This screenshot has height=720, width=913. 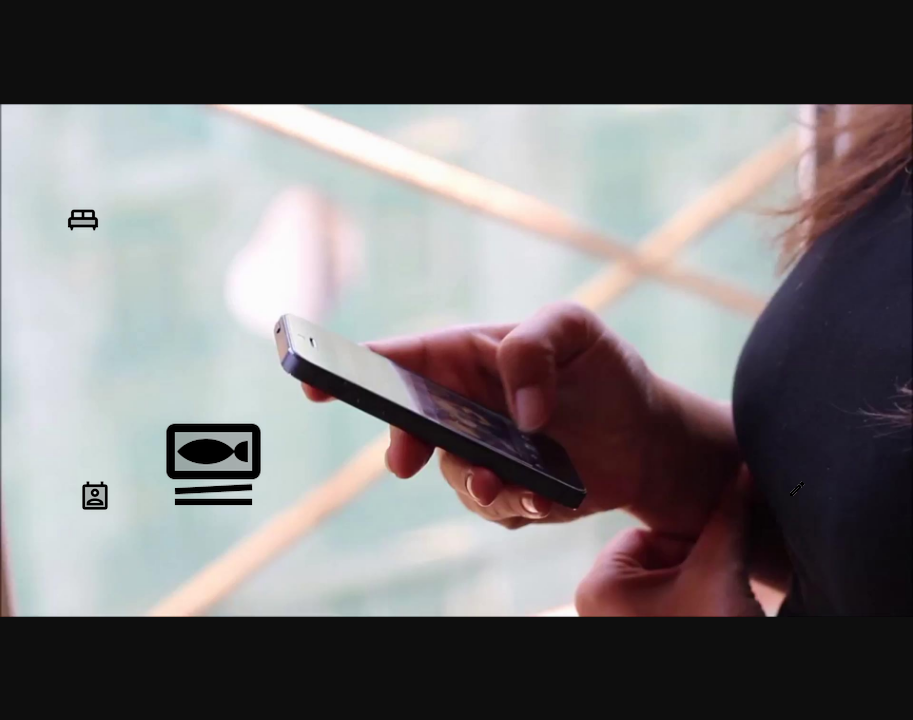 What do you see at coordinates (213, 466) in the screenshot?
I see `view set meal or bento box options` at bounding box center [213, 466].